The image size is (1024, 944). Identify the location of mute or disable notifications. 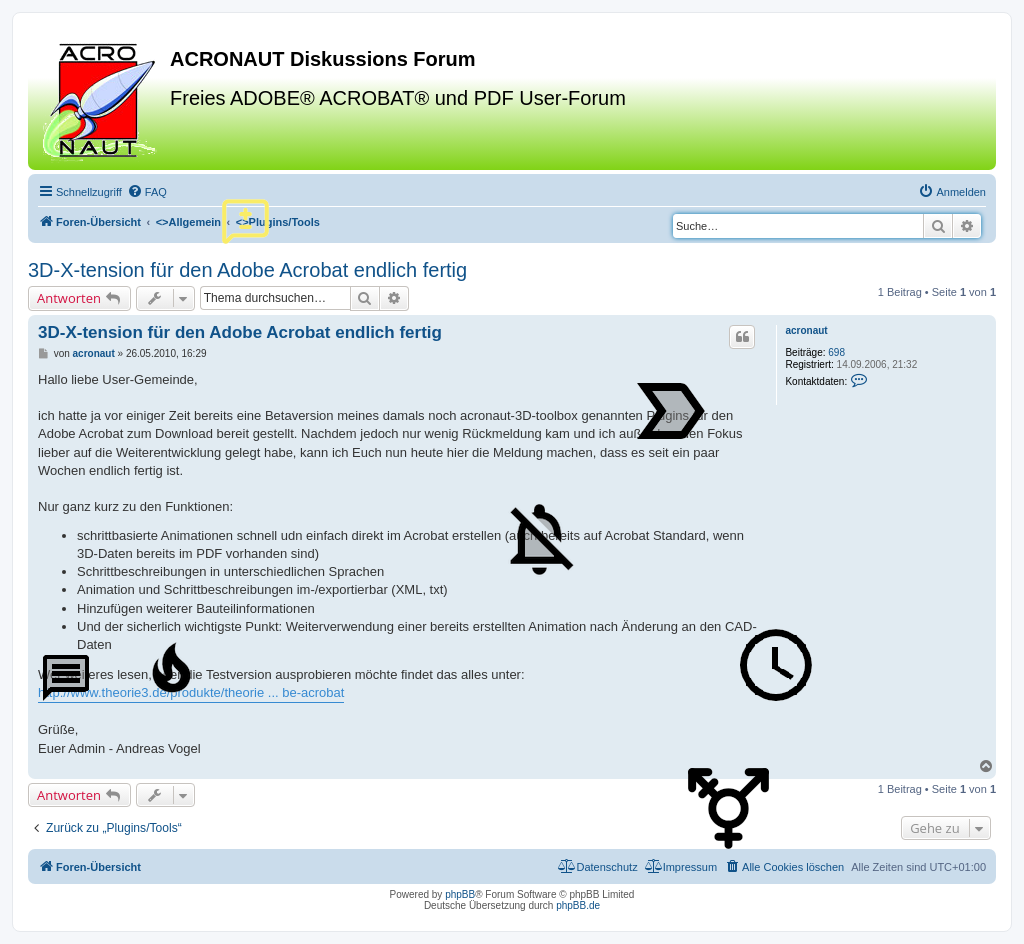
(539, 538).